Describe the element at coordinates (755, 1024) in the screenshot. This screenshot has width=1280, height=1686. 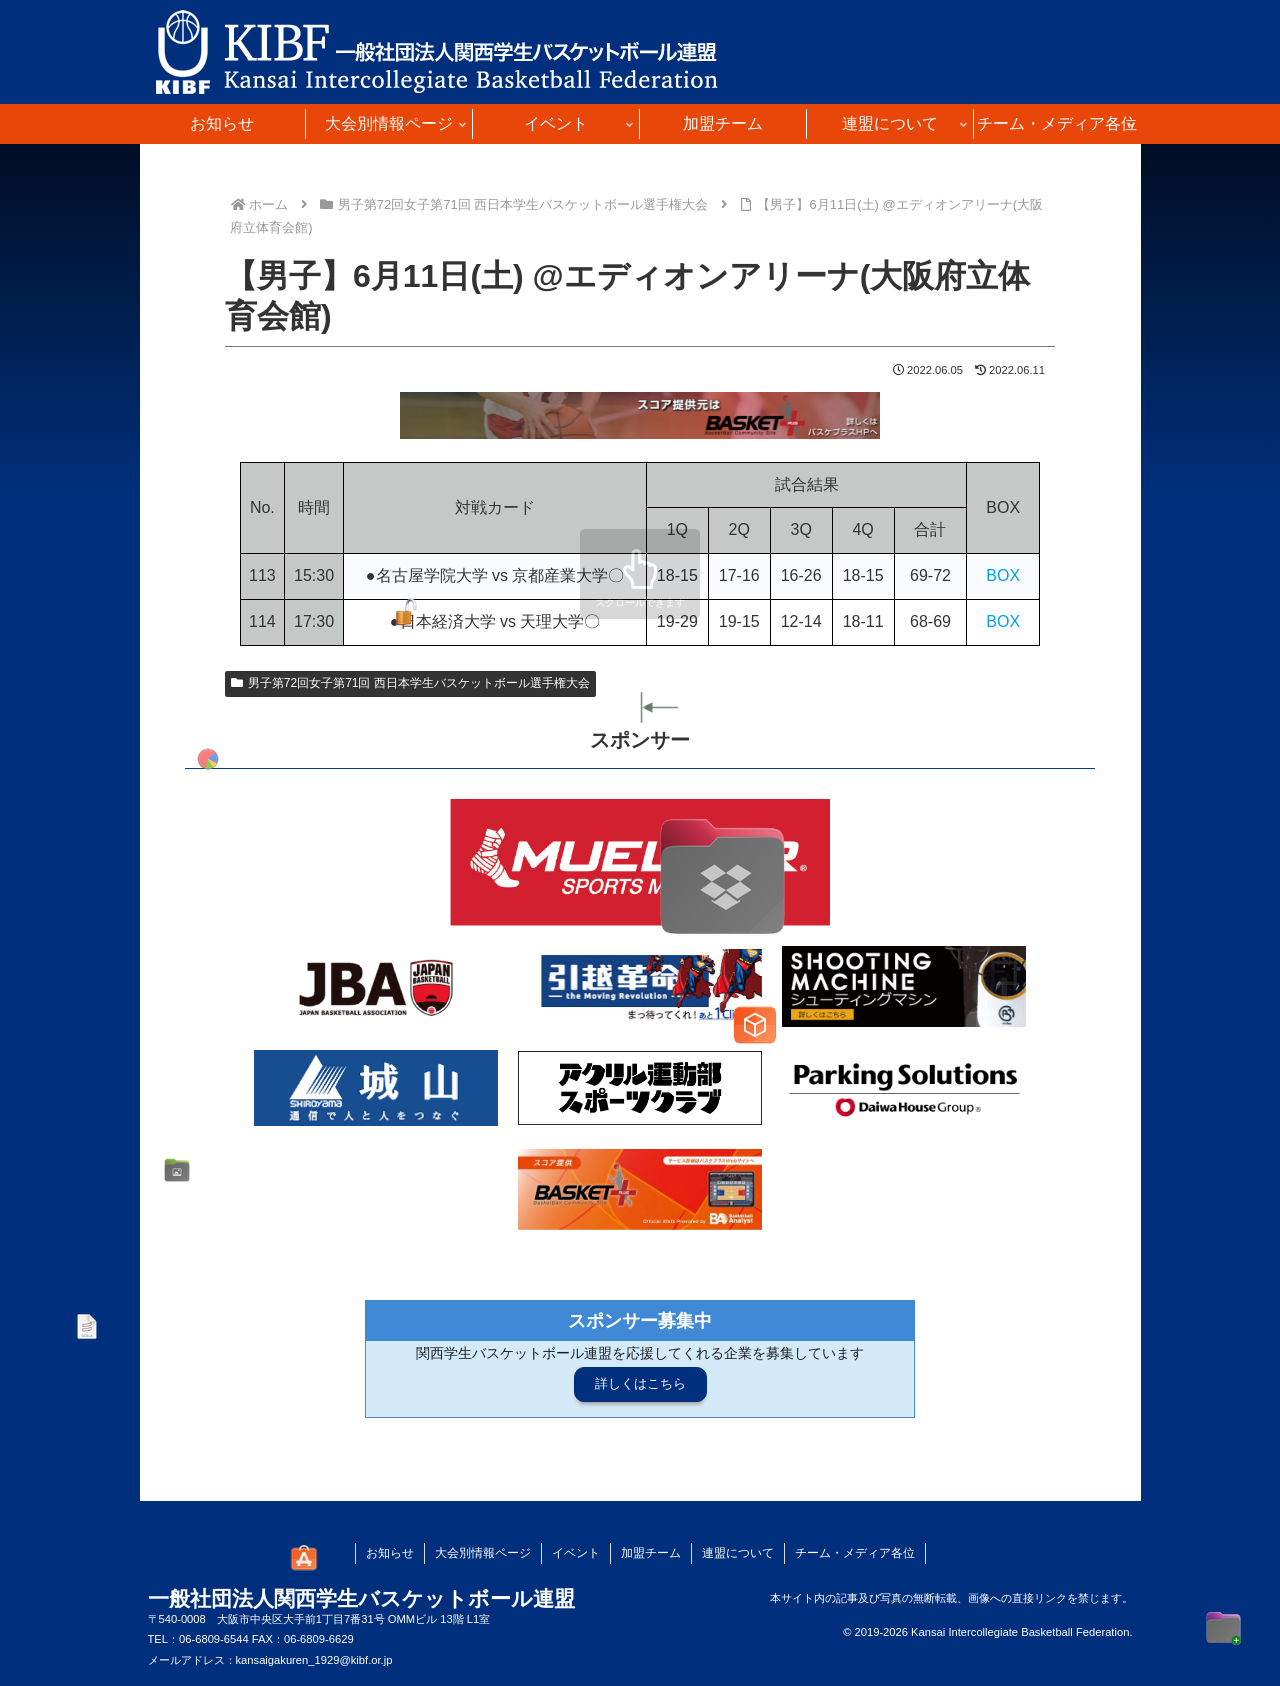
I see `open a 3D model file` at that location.